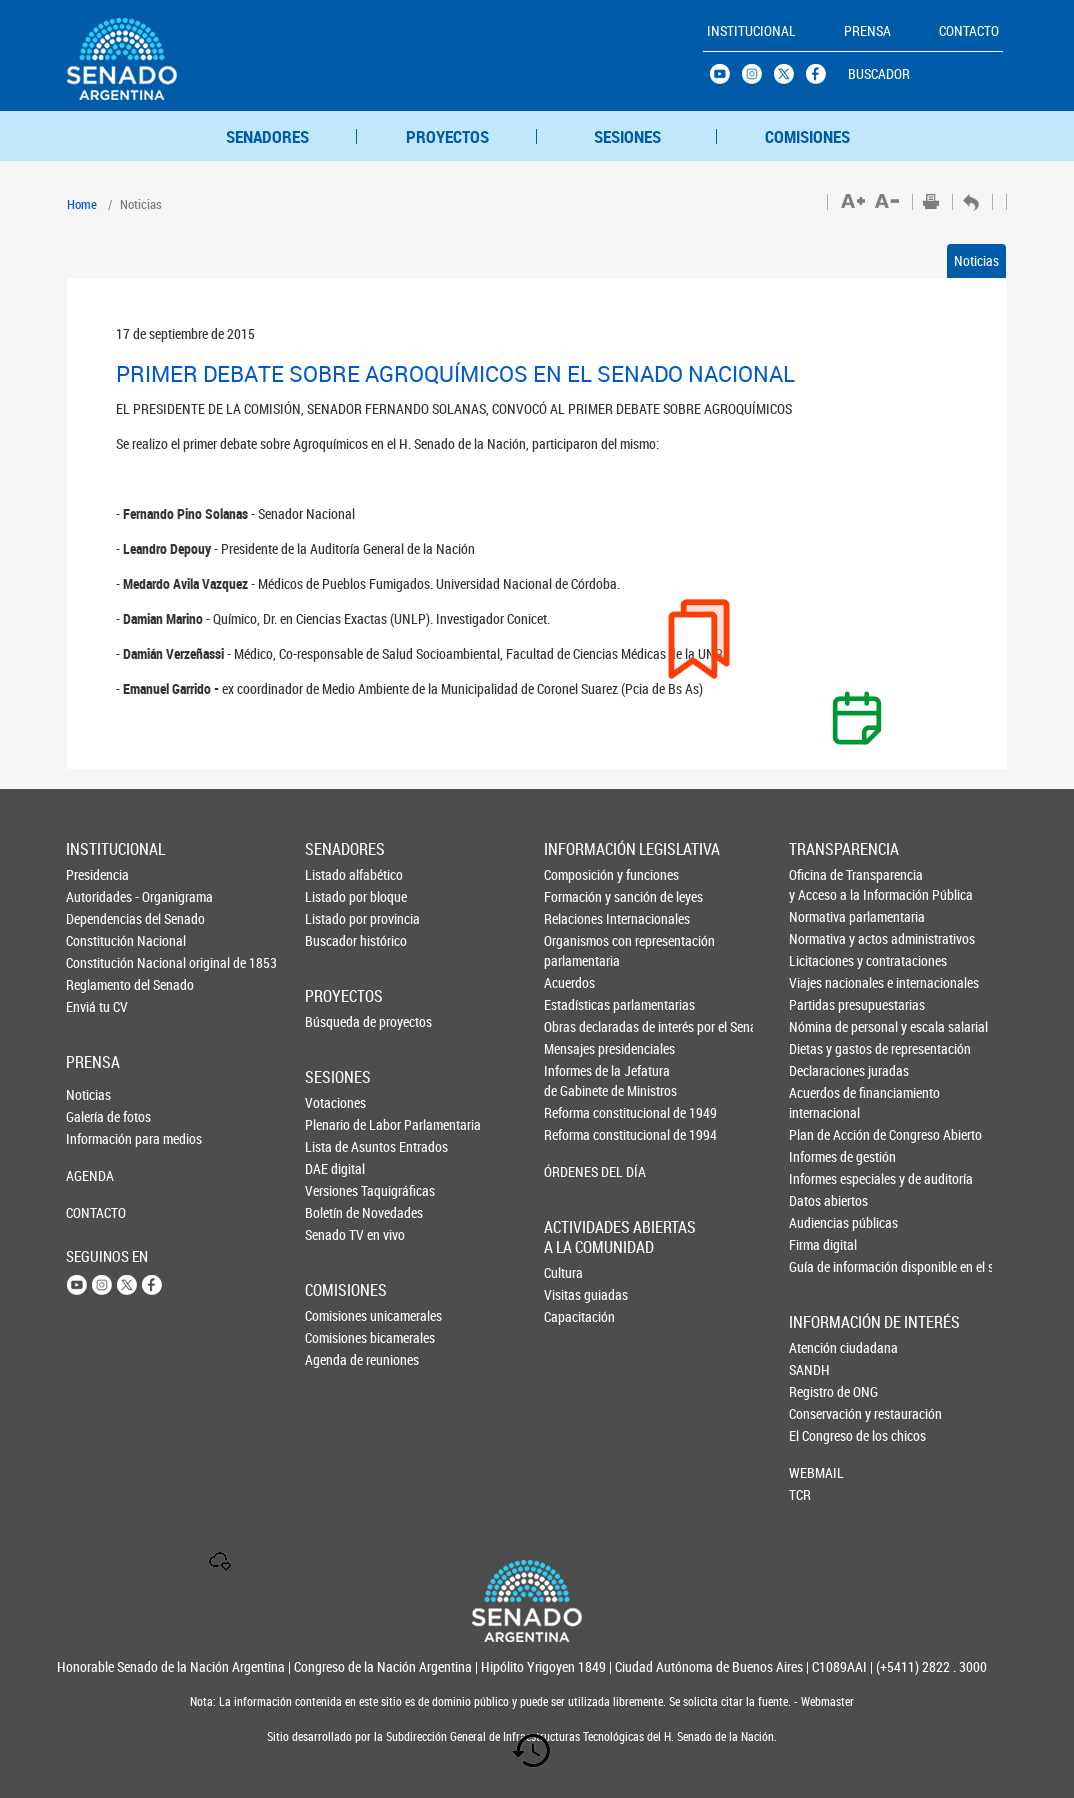 Image resolution: width=1074 pixels, height=1798 pixels. Describe the element at coordinates (699, 639) in the screenshot. I see `view your bookmarked items` at that location.